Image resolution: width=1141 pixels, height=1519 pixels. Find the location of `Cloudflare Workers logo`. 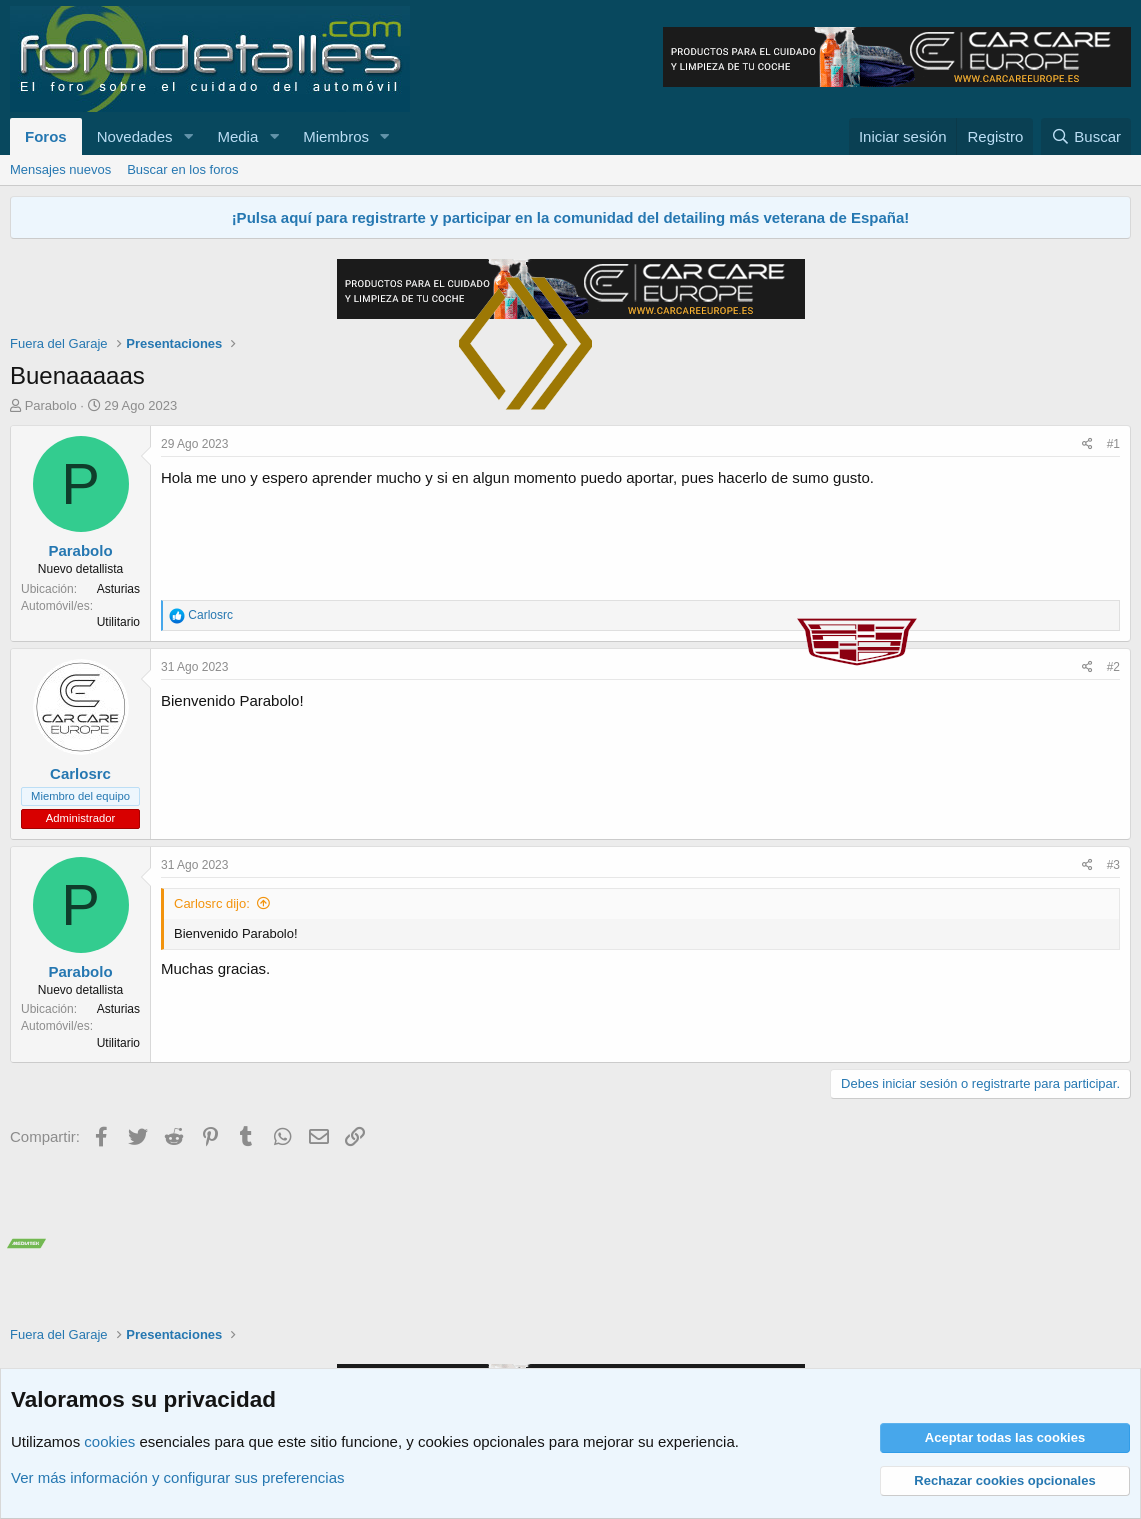

Cloudflare Workers logo is located at coordinates (525, 343).